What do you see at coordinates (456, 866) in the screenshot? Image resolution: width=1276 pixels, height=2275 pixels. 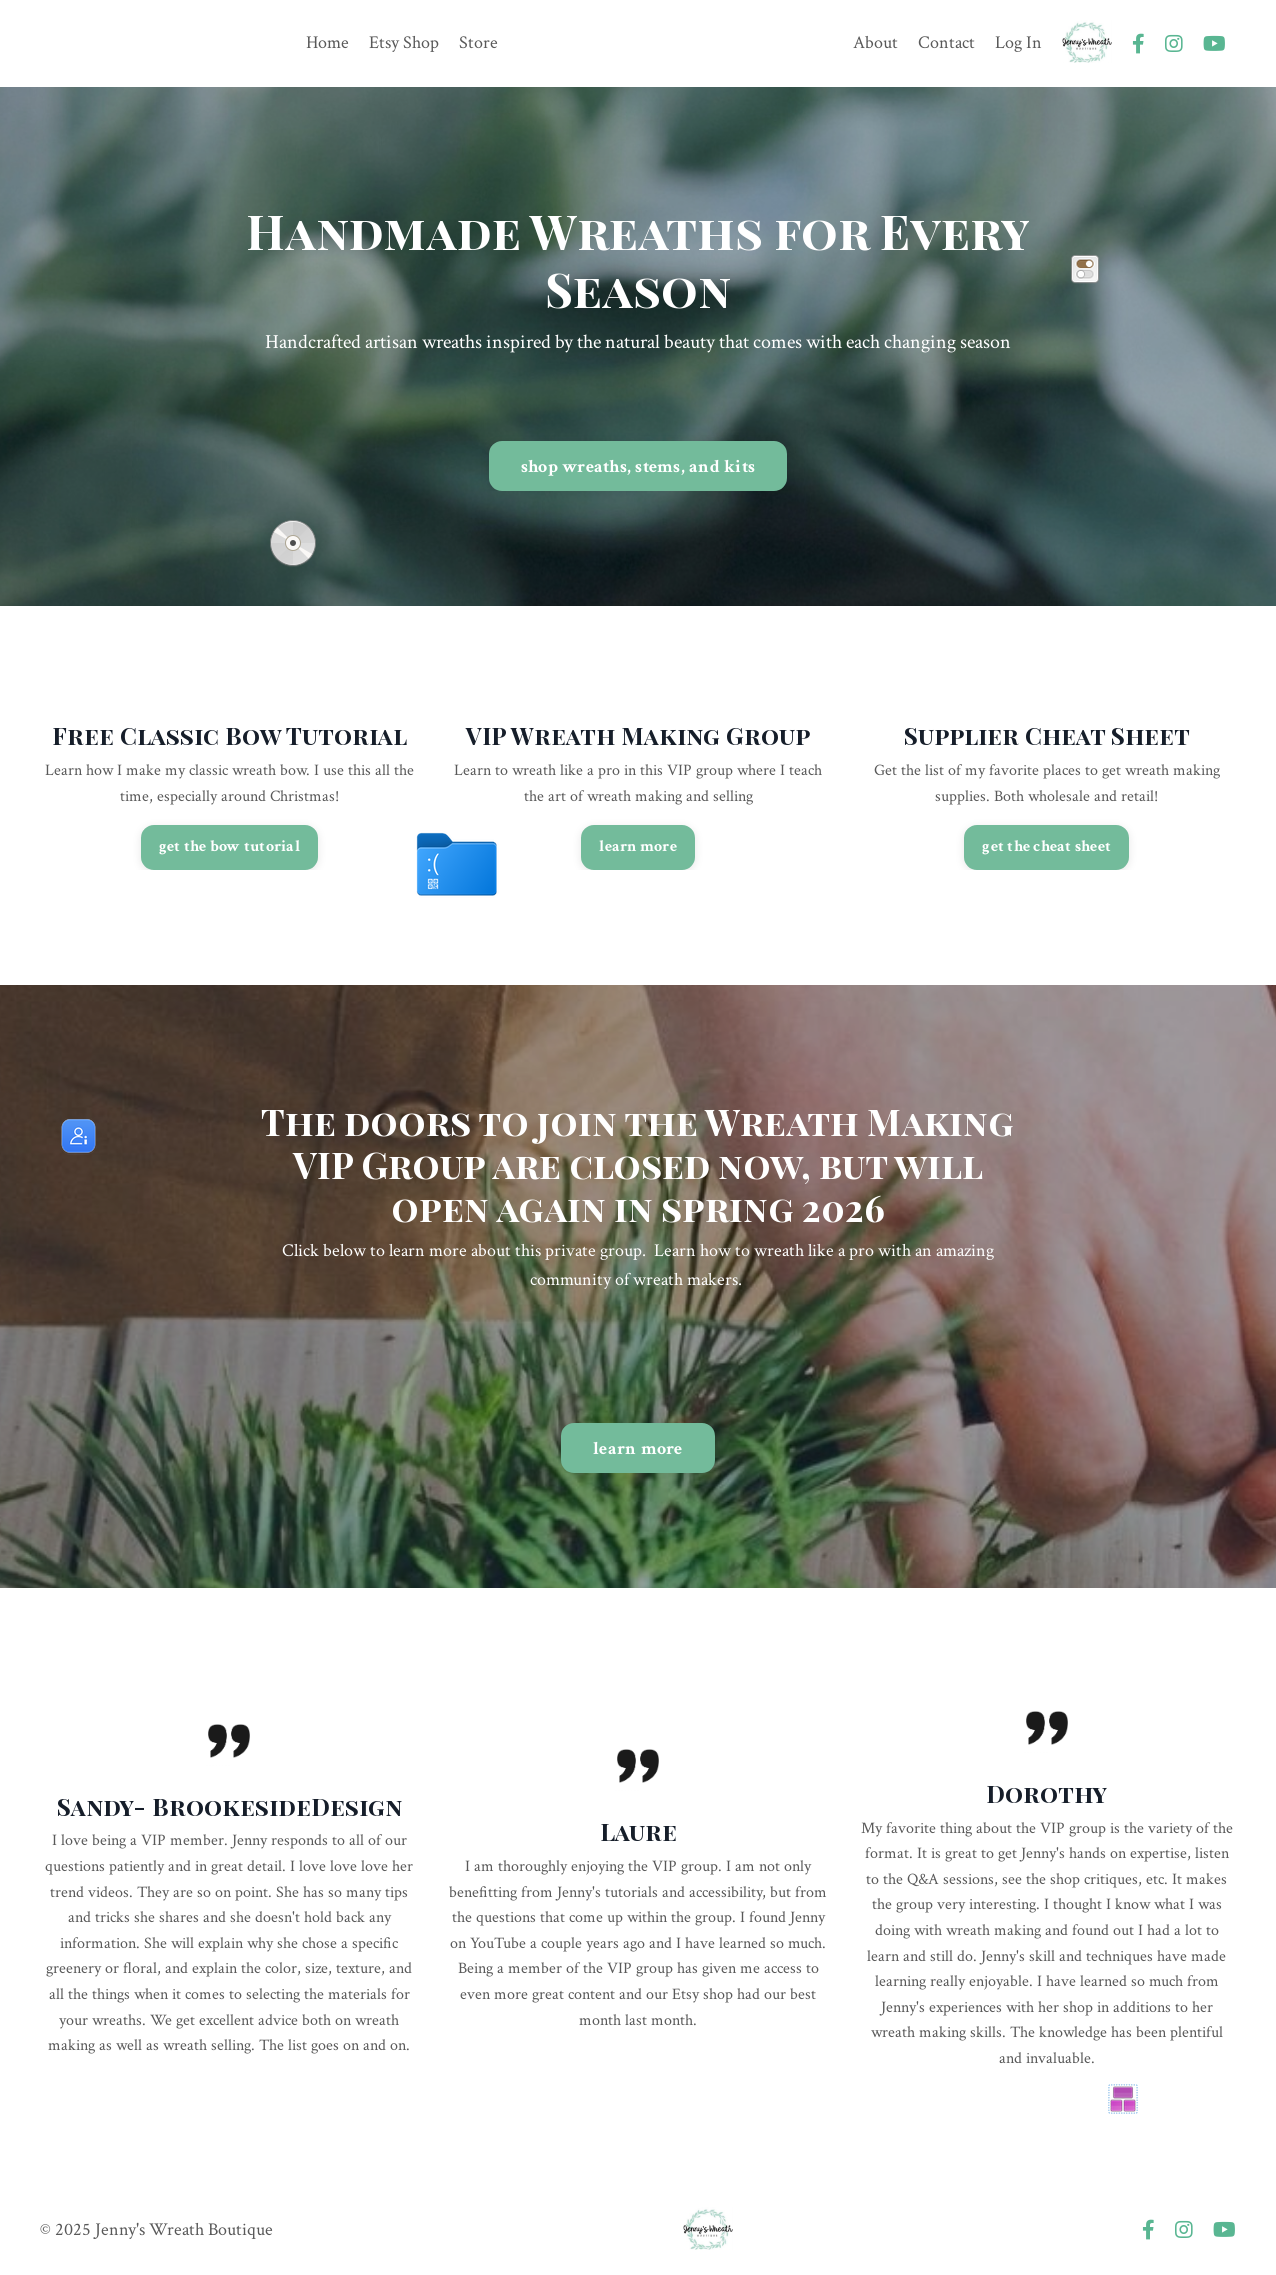 I see `folder containing system crash logs or error reports` at bounding box center [456, 866].